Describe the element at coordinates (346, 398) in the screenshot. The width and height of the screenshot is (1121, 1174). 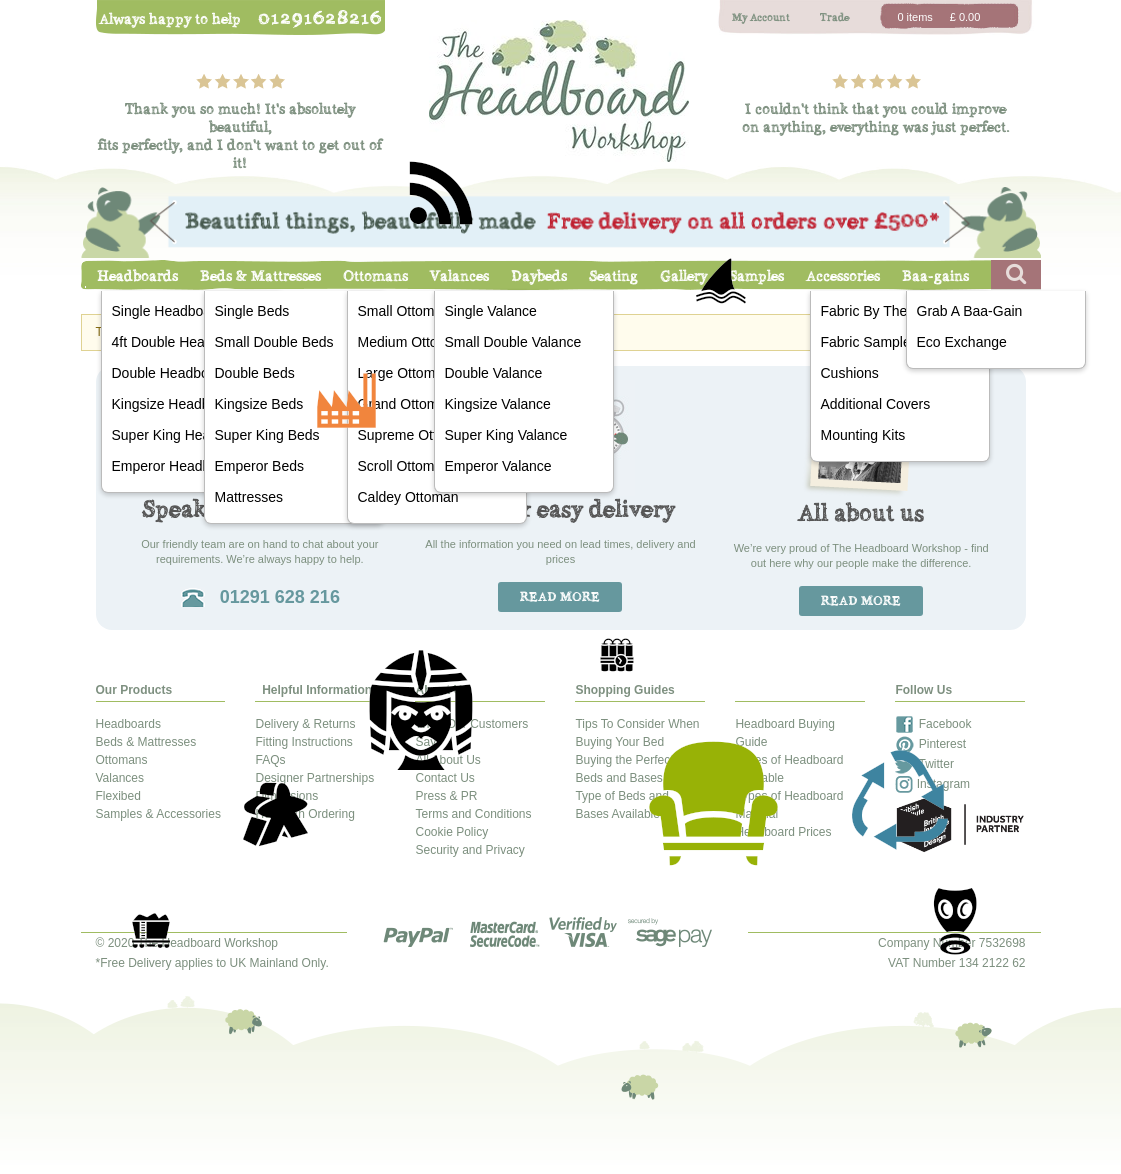
I see `access factory or manufacturing settings` at that location.